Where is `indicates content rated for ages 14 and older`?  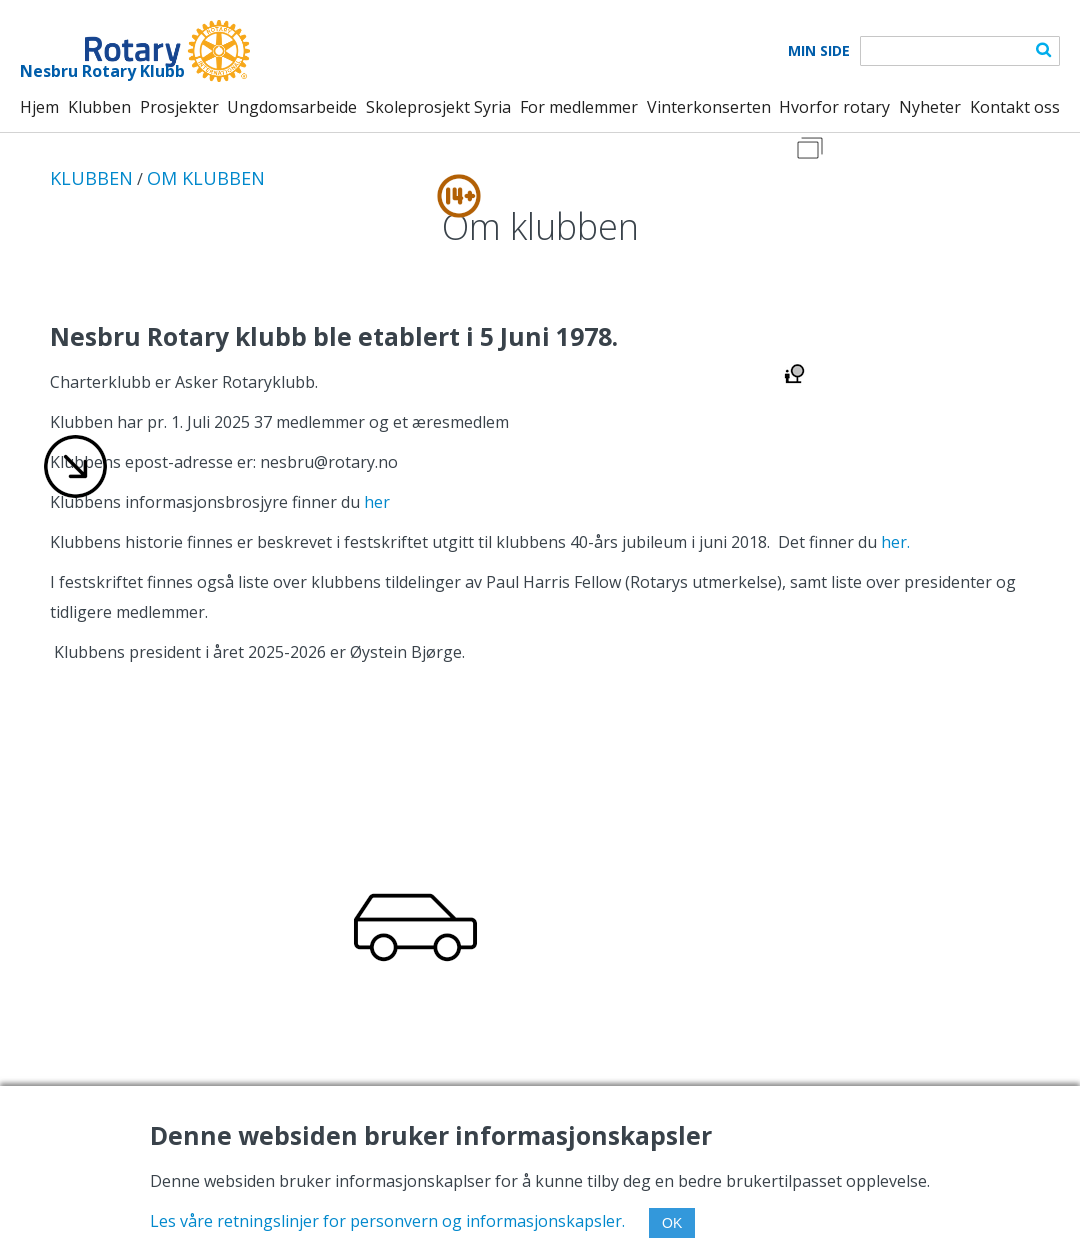 indicates content rated for ages 14 and older is located at coordinates (459, 196).